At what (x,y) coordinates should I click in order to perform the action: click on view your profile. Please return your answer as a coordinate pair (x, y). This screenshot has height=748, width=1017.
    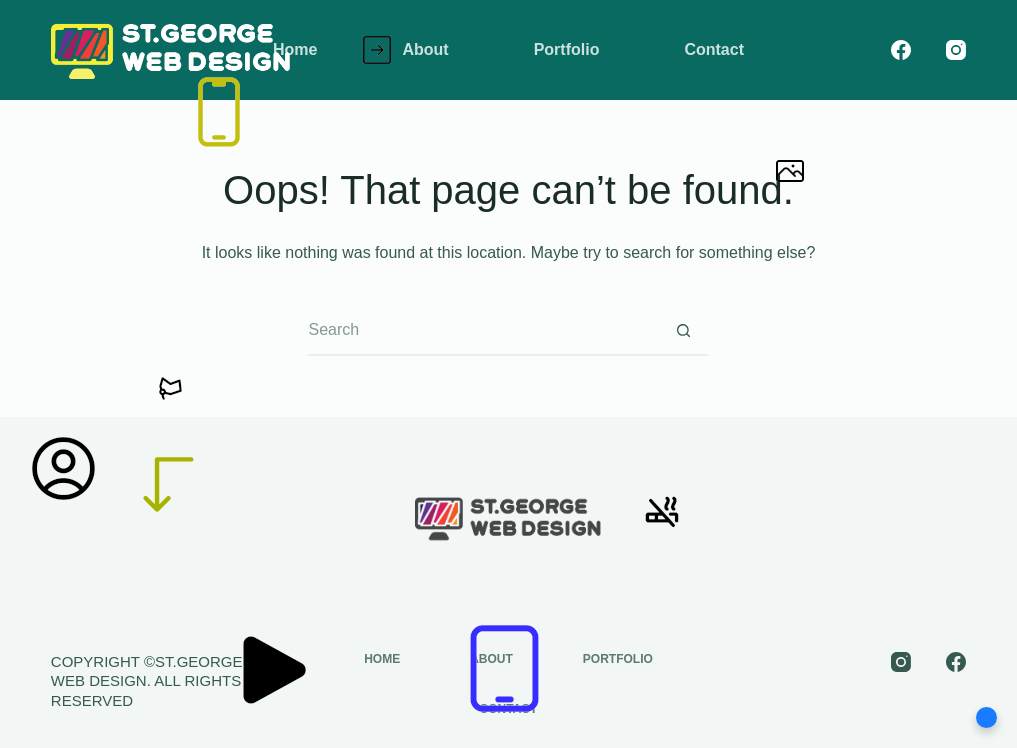
    Looking at the image, I should click on (63, 468).